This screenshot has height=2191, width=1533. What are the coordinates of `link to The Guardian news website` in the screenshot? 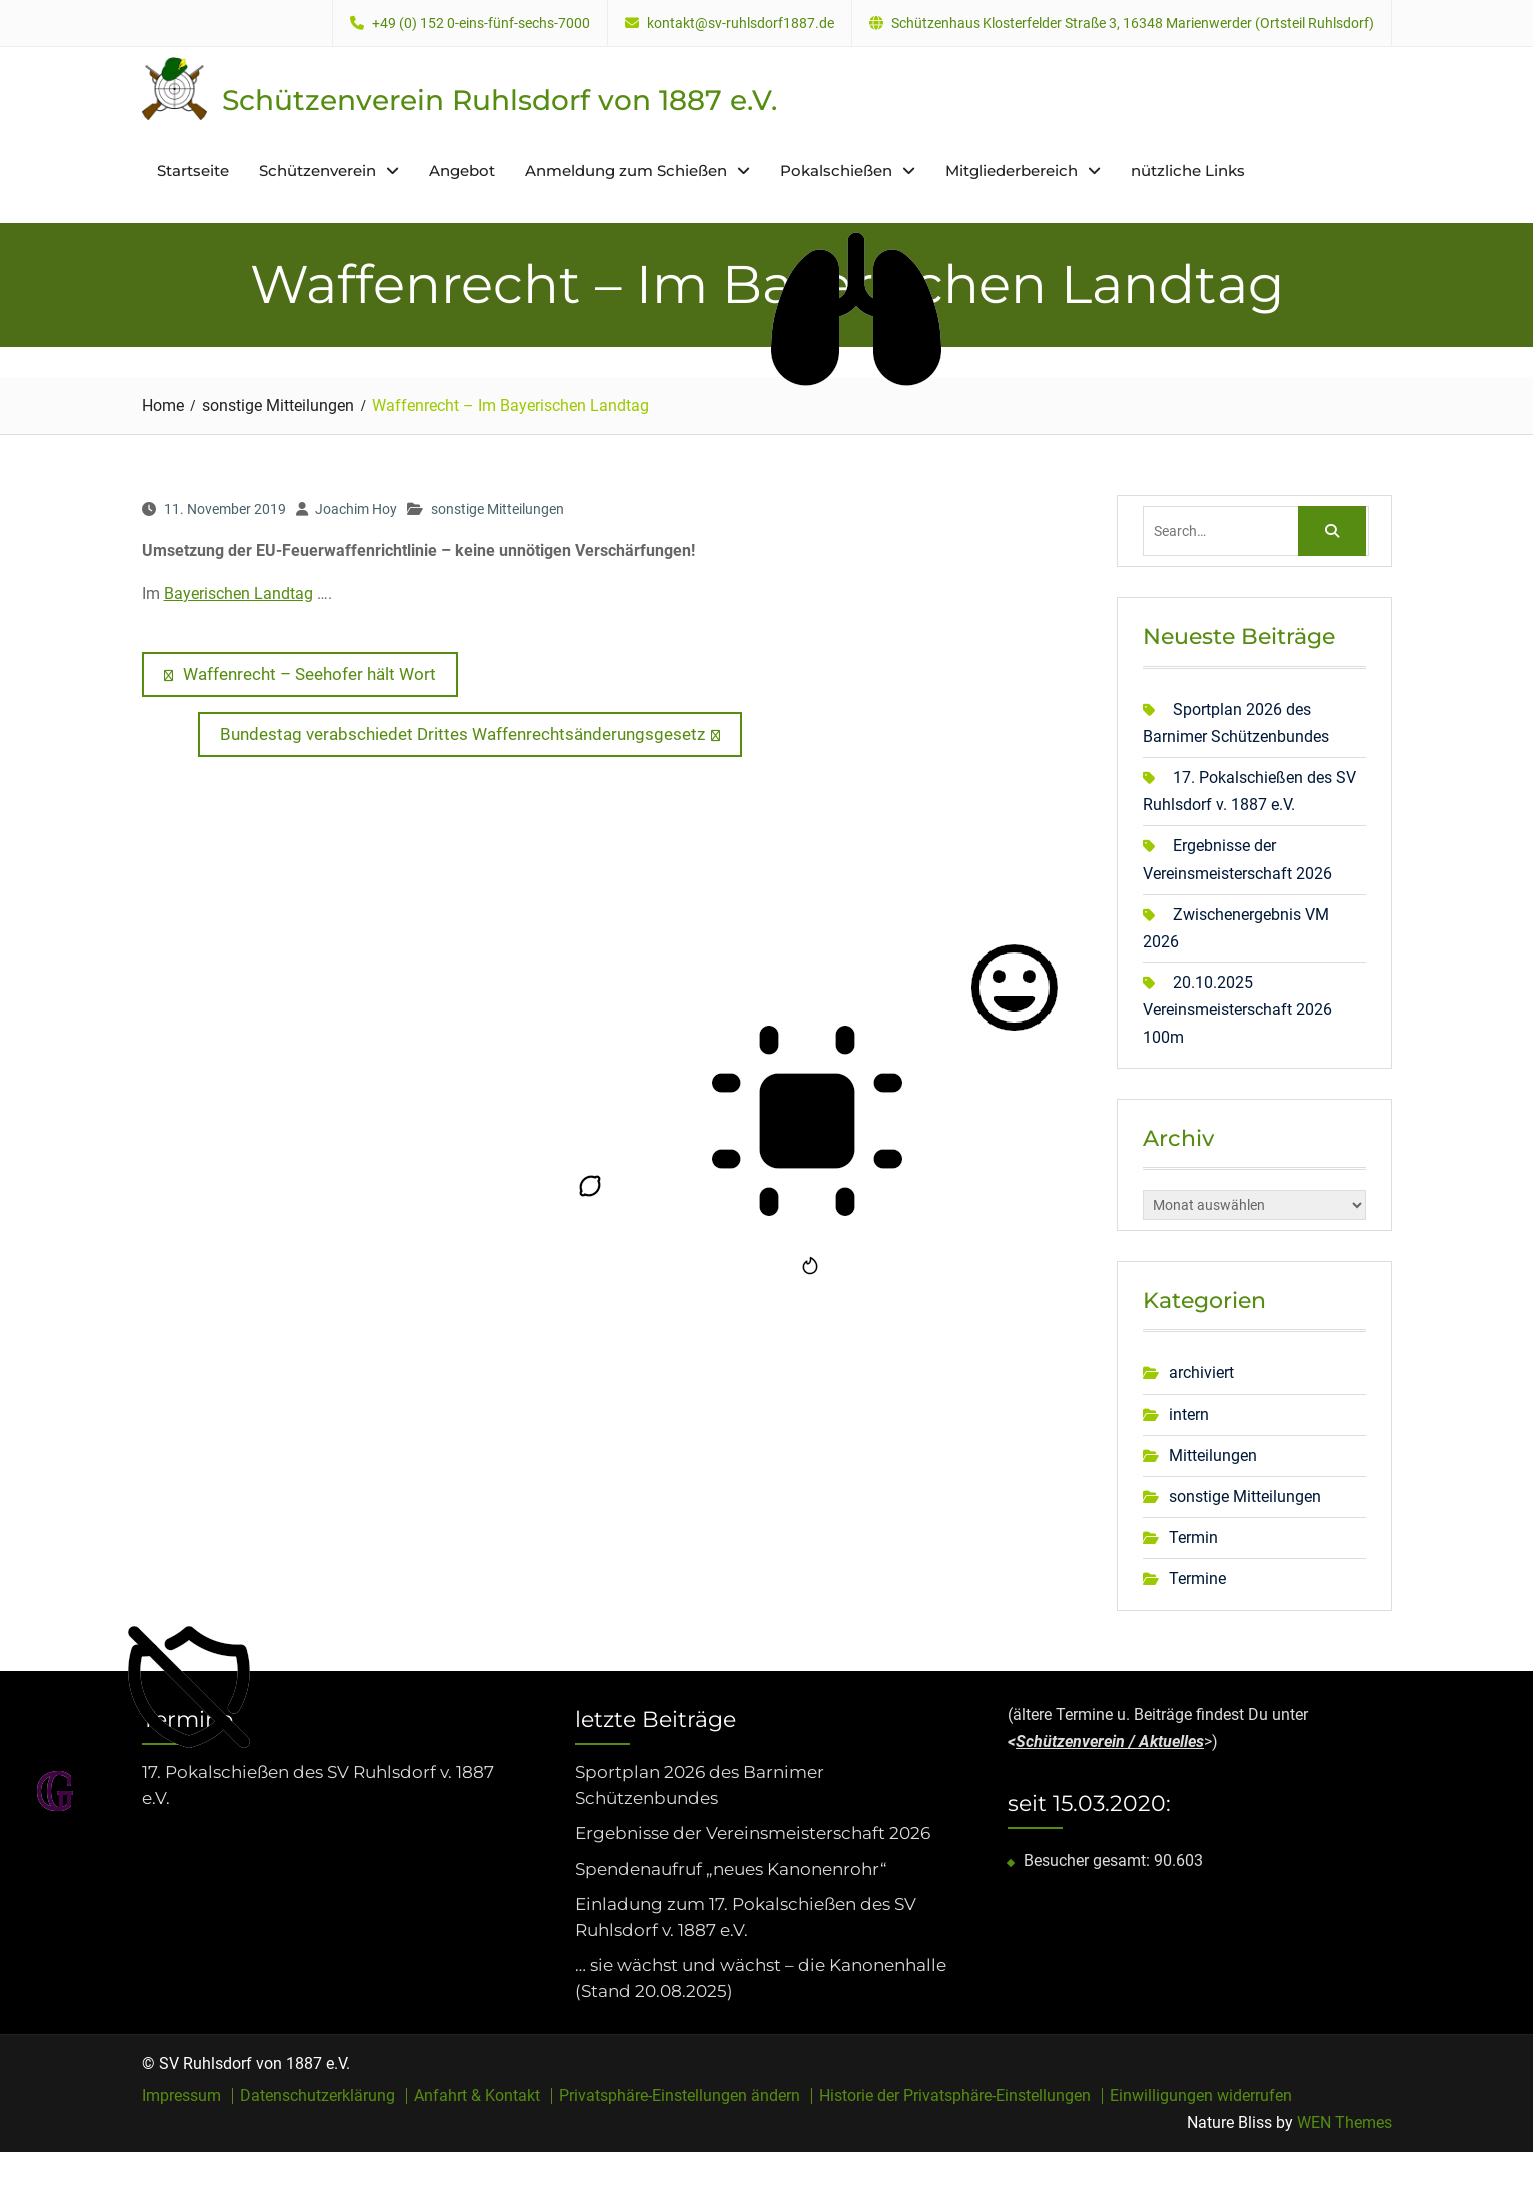 It's located at (55, 1791).